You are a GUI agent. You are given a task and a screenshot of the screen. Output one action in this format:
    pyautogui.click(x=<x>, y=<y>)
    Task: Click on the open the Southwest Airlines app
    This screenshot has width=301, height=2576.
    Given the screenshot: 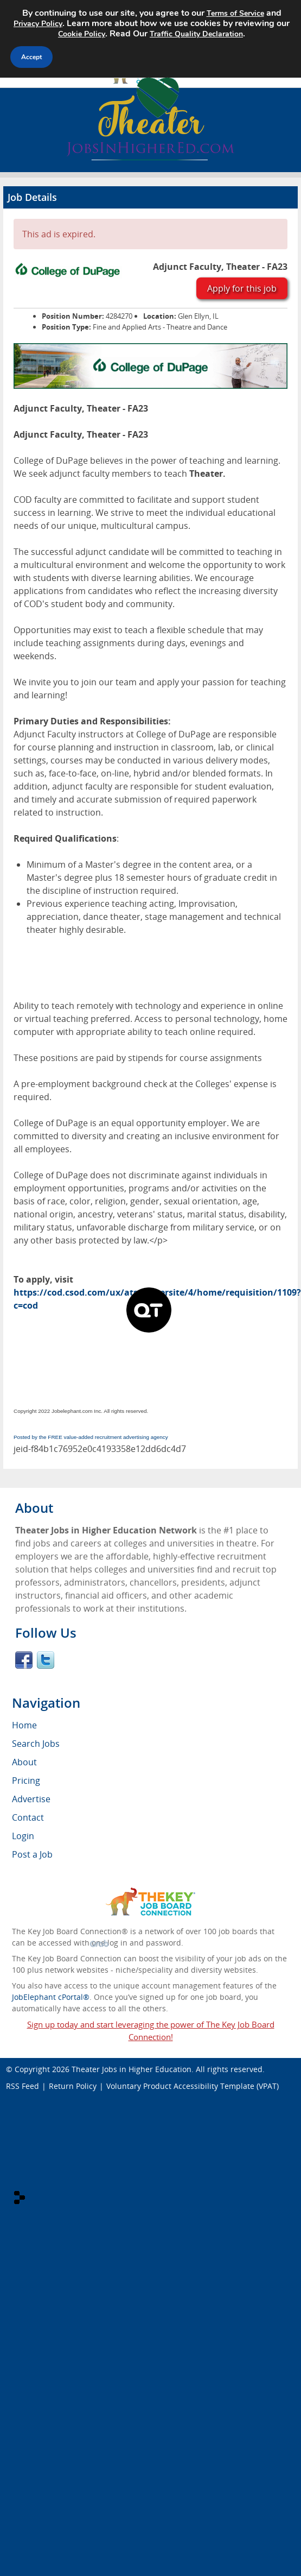 What is the action you would take?
    pyautogui.click(x=158, y=98)
    